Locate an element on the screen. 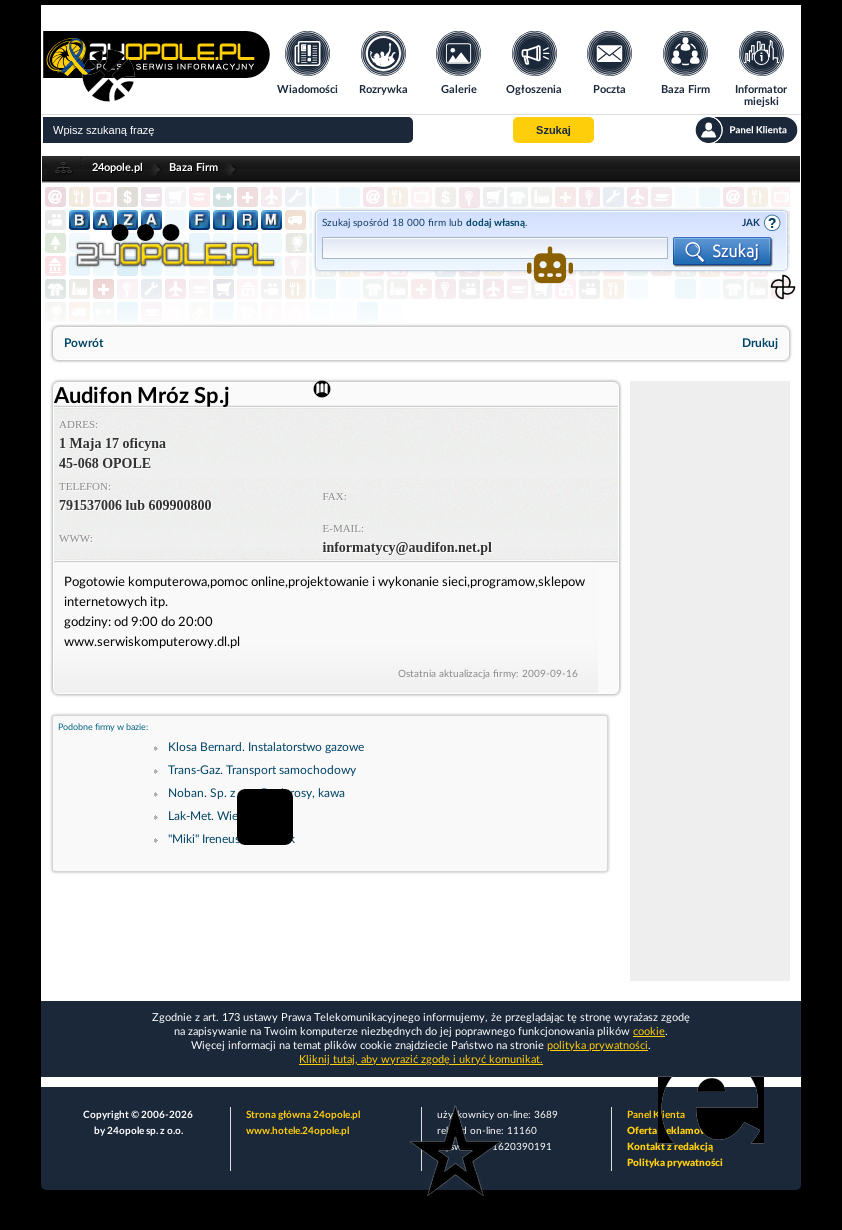 This screenshot has width=842, height=1230. rate or review an item is located at coordinates (455, 1150).